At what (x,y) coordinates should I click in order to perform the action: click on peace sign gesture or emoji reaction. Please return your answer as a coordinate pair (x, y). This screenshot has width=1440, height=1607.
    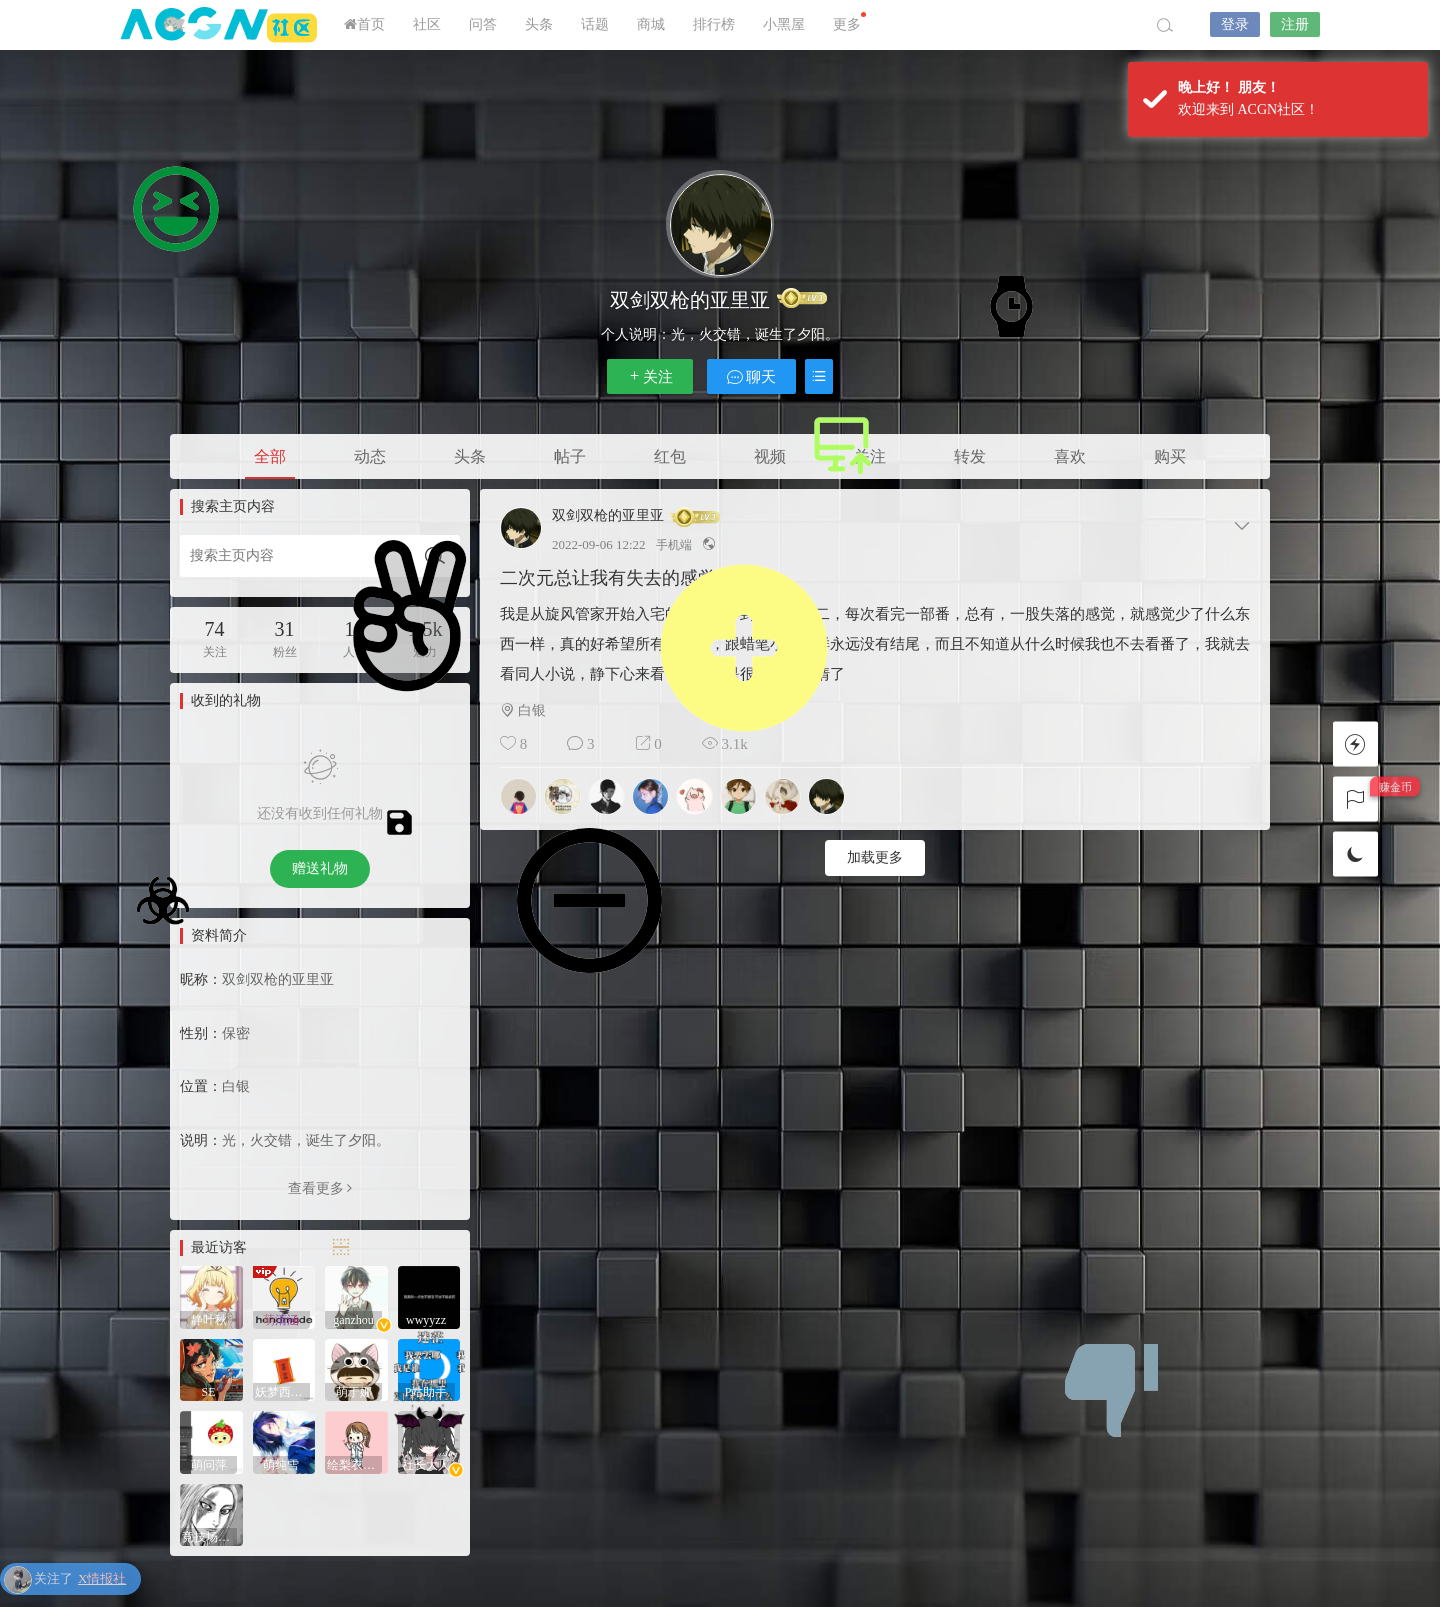
    Looking at the image, I should click on (407, 616).